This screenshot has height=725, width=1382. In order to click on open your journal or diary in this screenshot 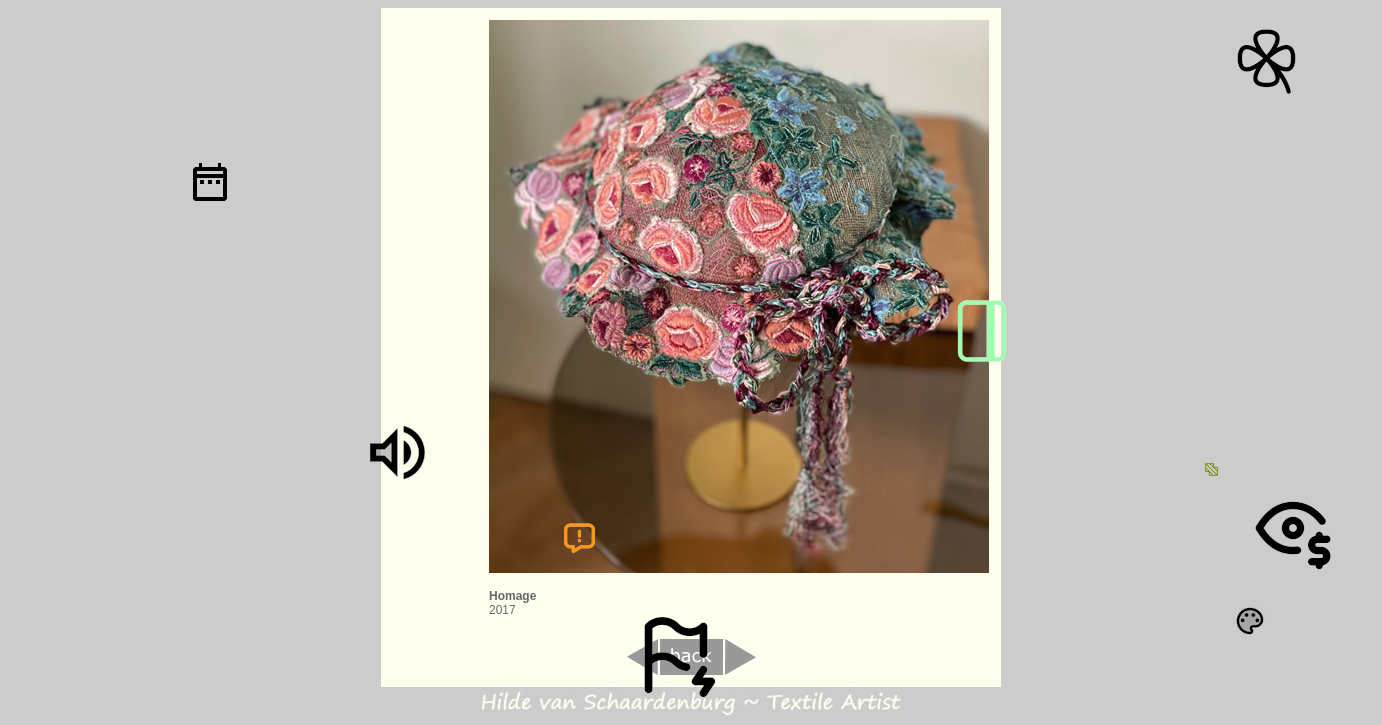, I will do `click(982, 331)`.